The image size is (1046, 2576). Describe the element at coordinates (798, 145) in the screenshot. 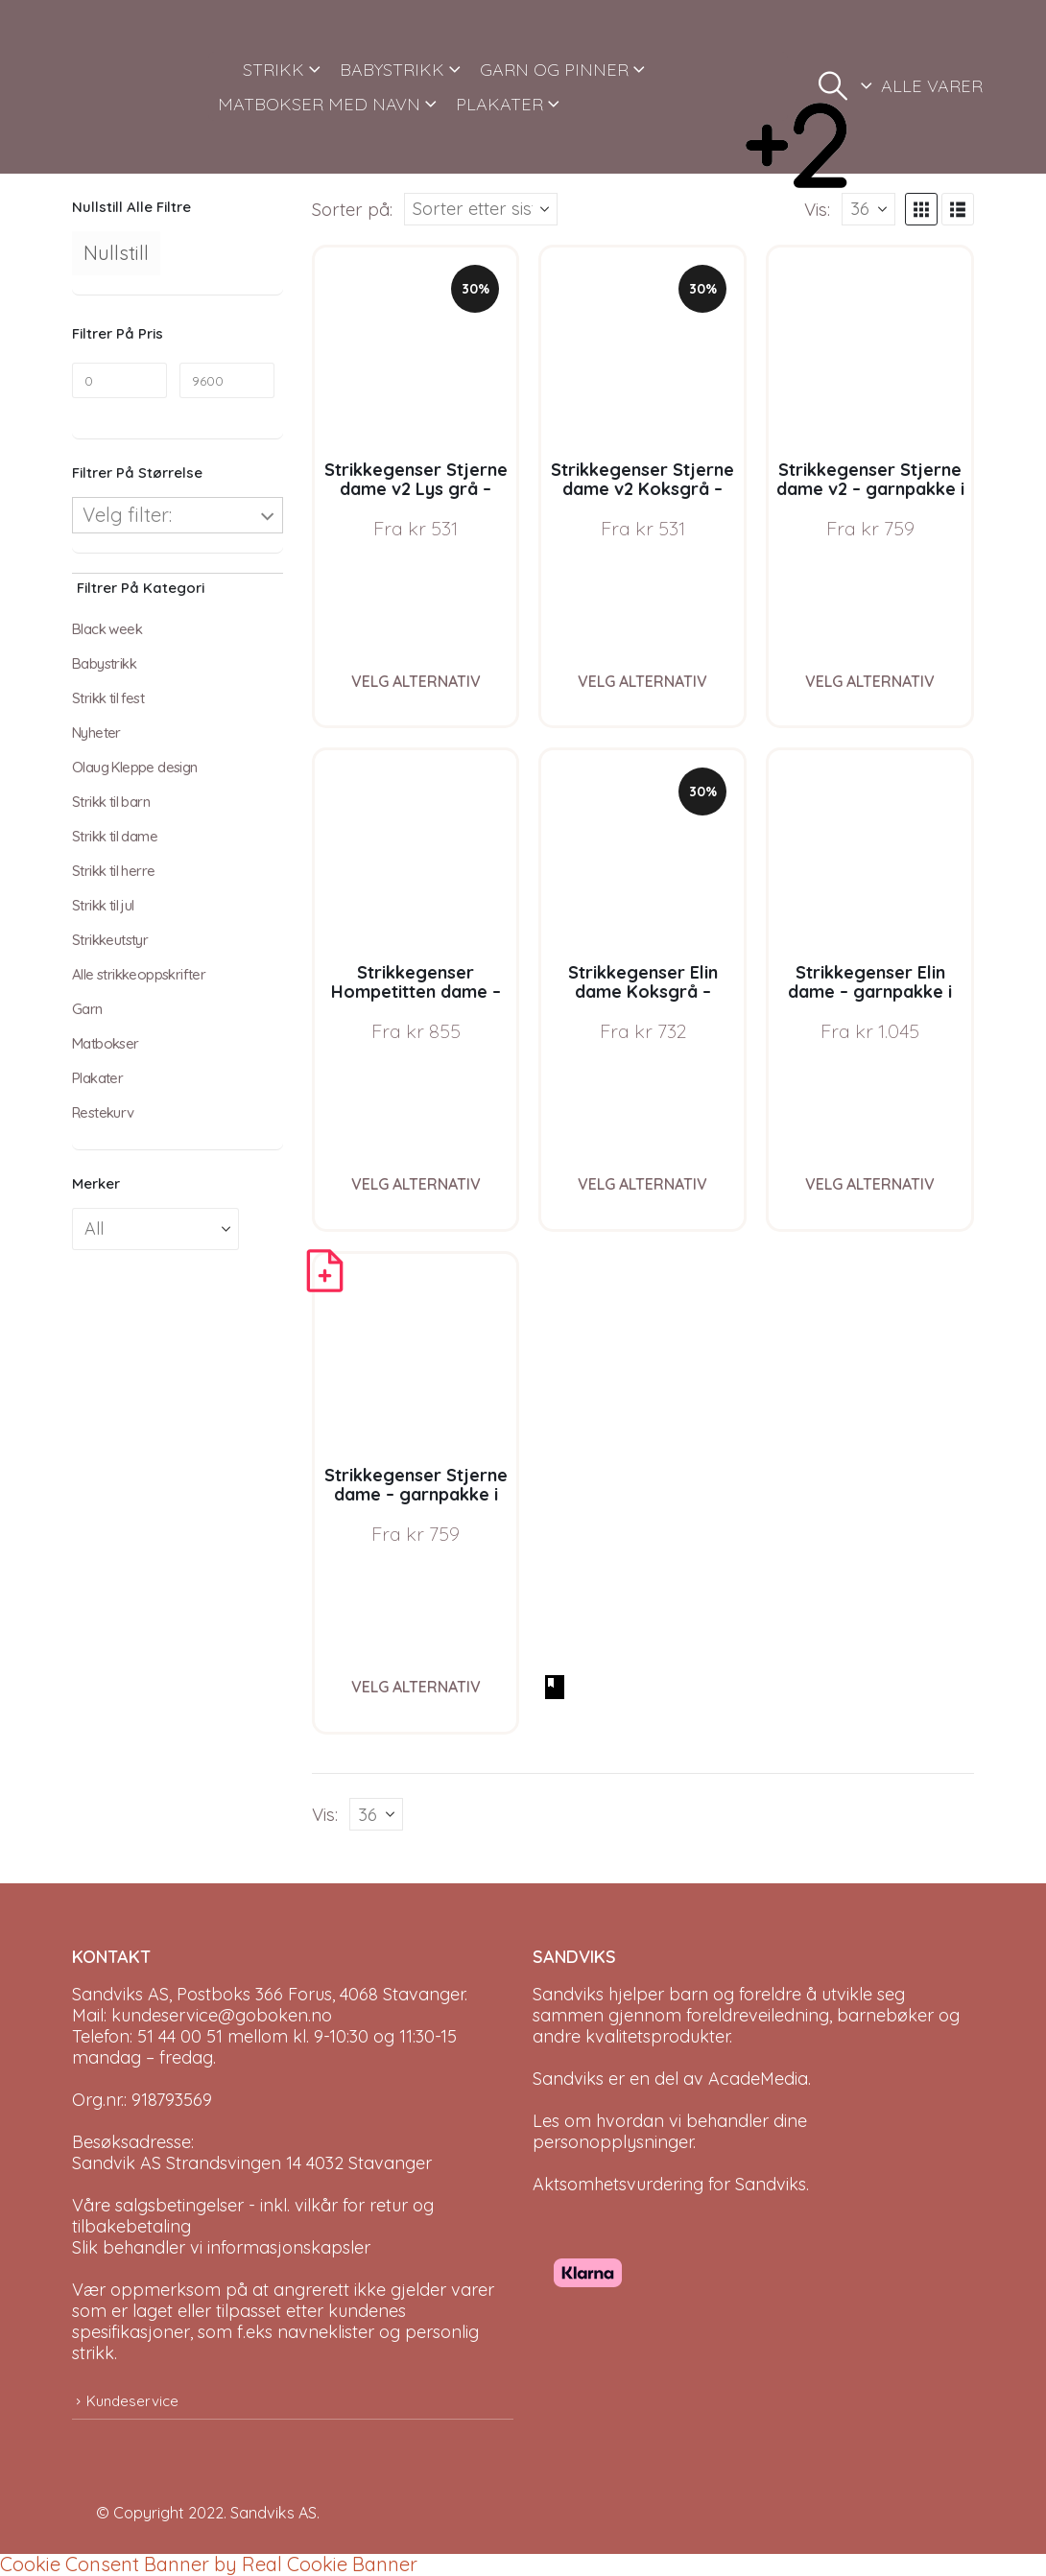

I see `increase exposure by 2 stops` at that location.